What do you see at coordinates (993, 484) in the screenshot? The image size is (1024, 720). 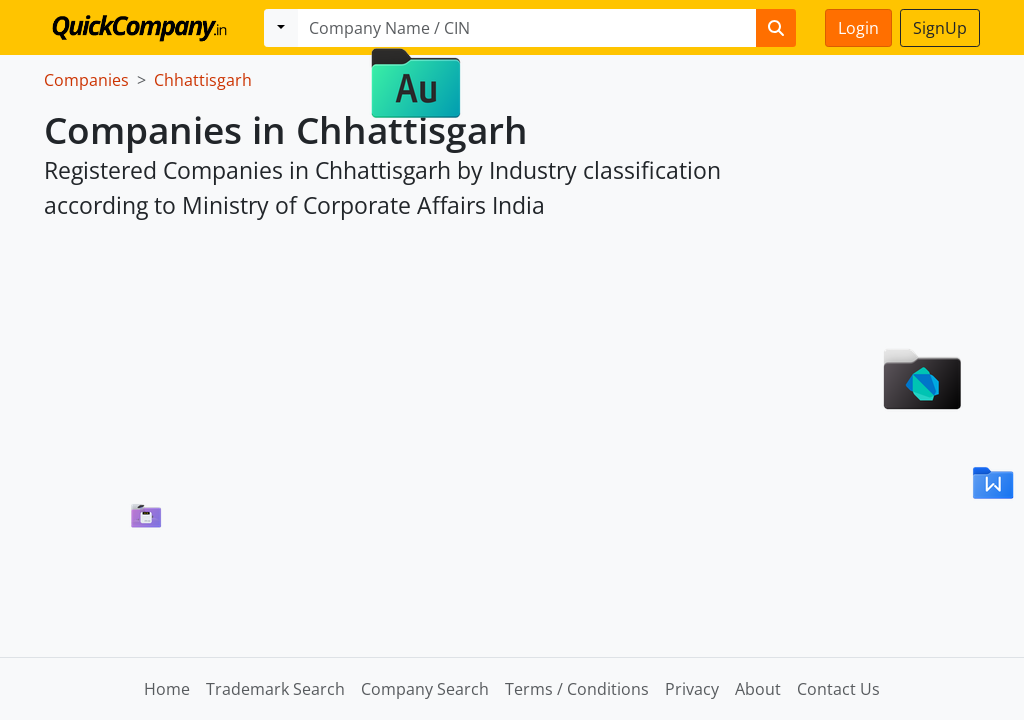 I see `open folder containing wps writer documents` at bounding box center [993, 484].